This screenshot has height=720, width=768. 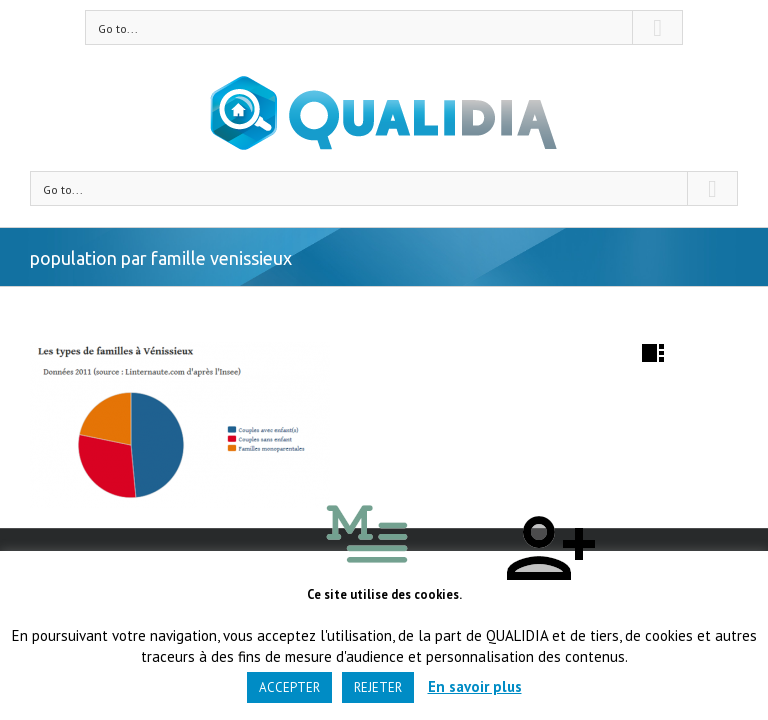 What do you see at coordinates (551, 548) in the screenshot?
I see `add a new contact or friend` at bounding box center [551, 548].